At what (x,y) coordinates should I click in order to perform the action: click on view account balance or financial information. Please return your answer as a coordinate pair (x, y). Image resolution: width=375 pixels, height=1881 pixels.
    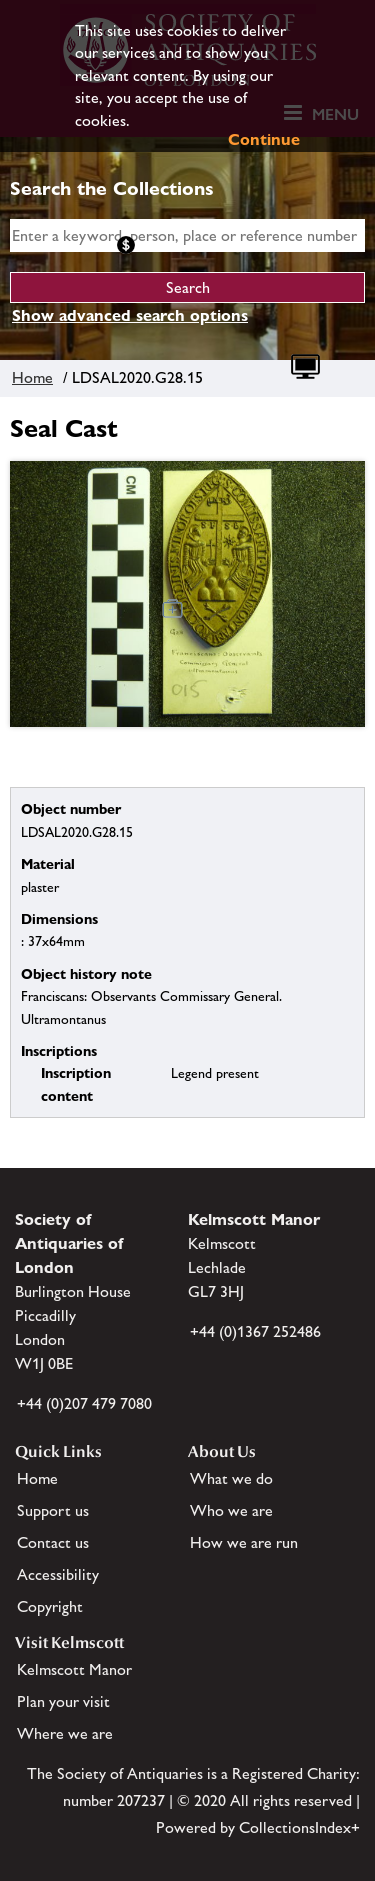
    Looking at the image, I should click on (126, 245).